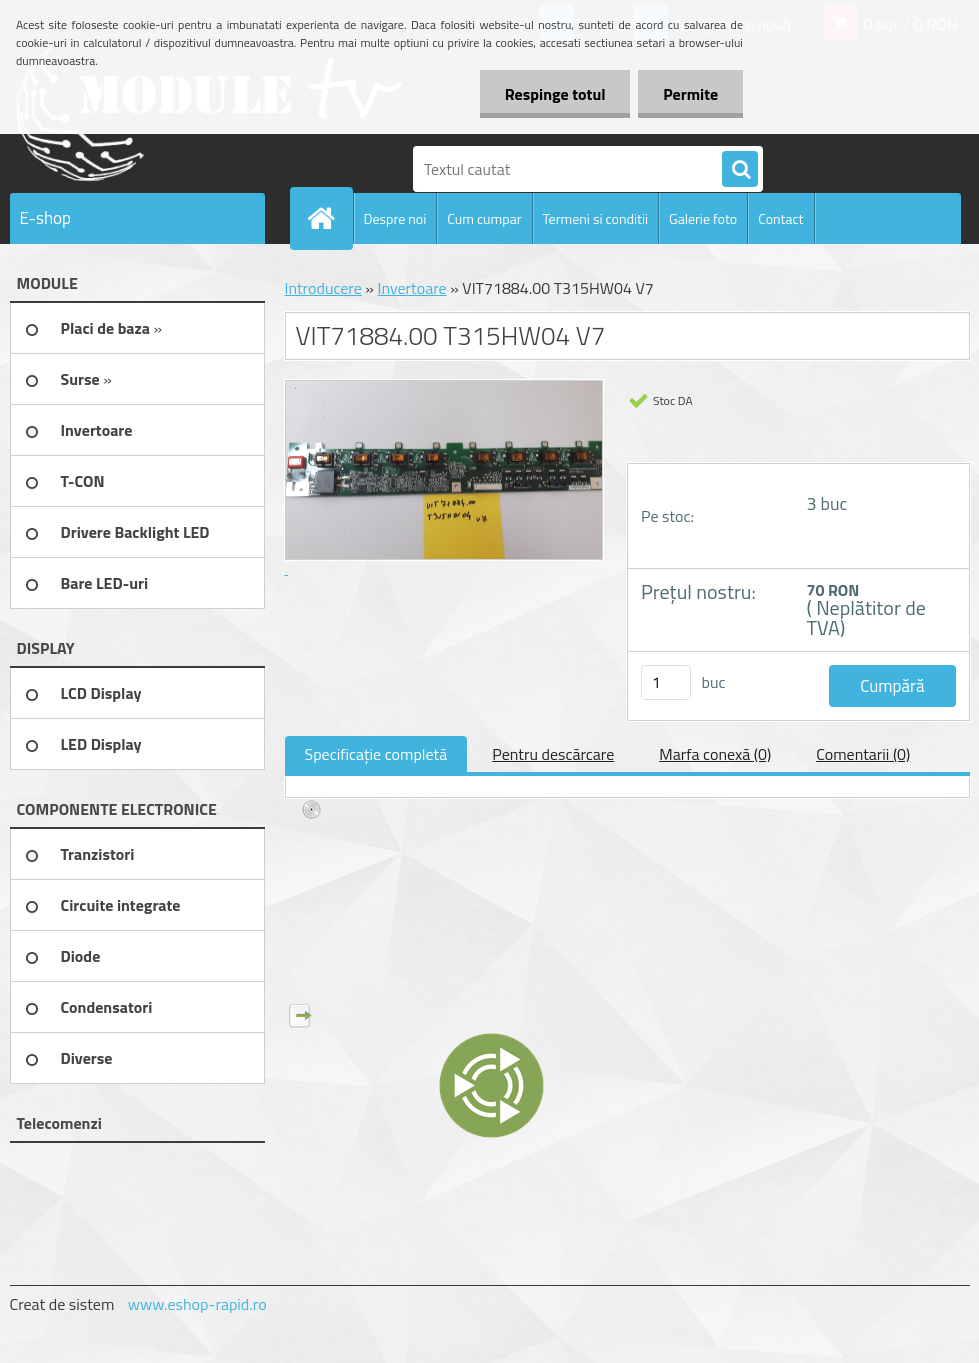 Image resolution: width=979 pixels, height=1363 pixels. Describe the element at coordinates (311, 809) in the screenshot. I see `indicates a DVD-RW drive or rewritable disc device` at that location.